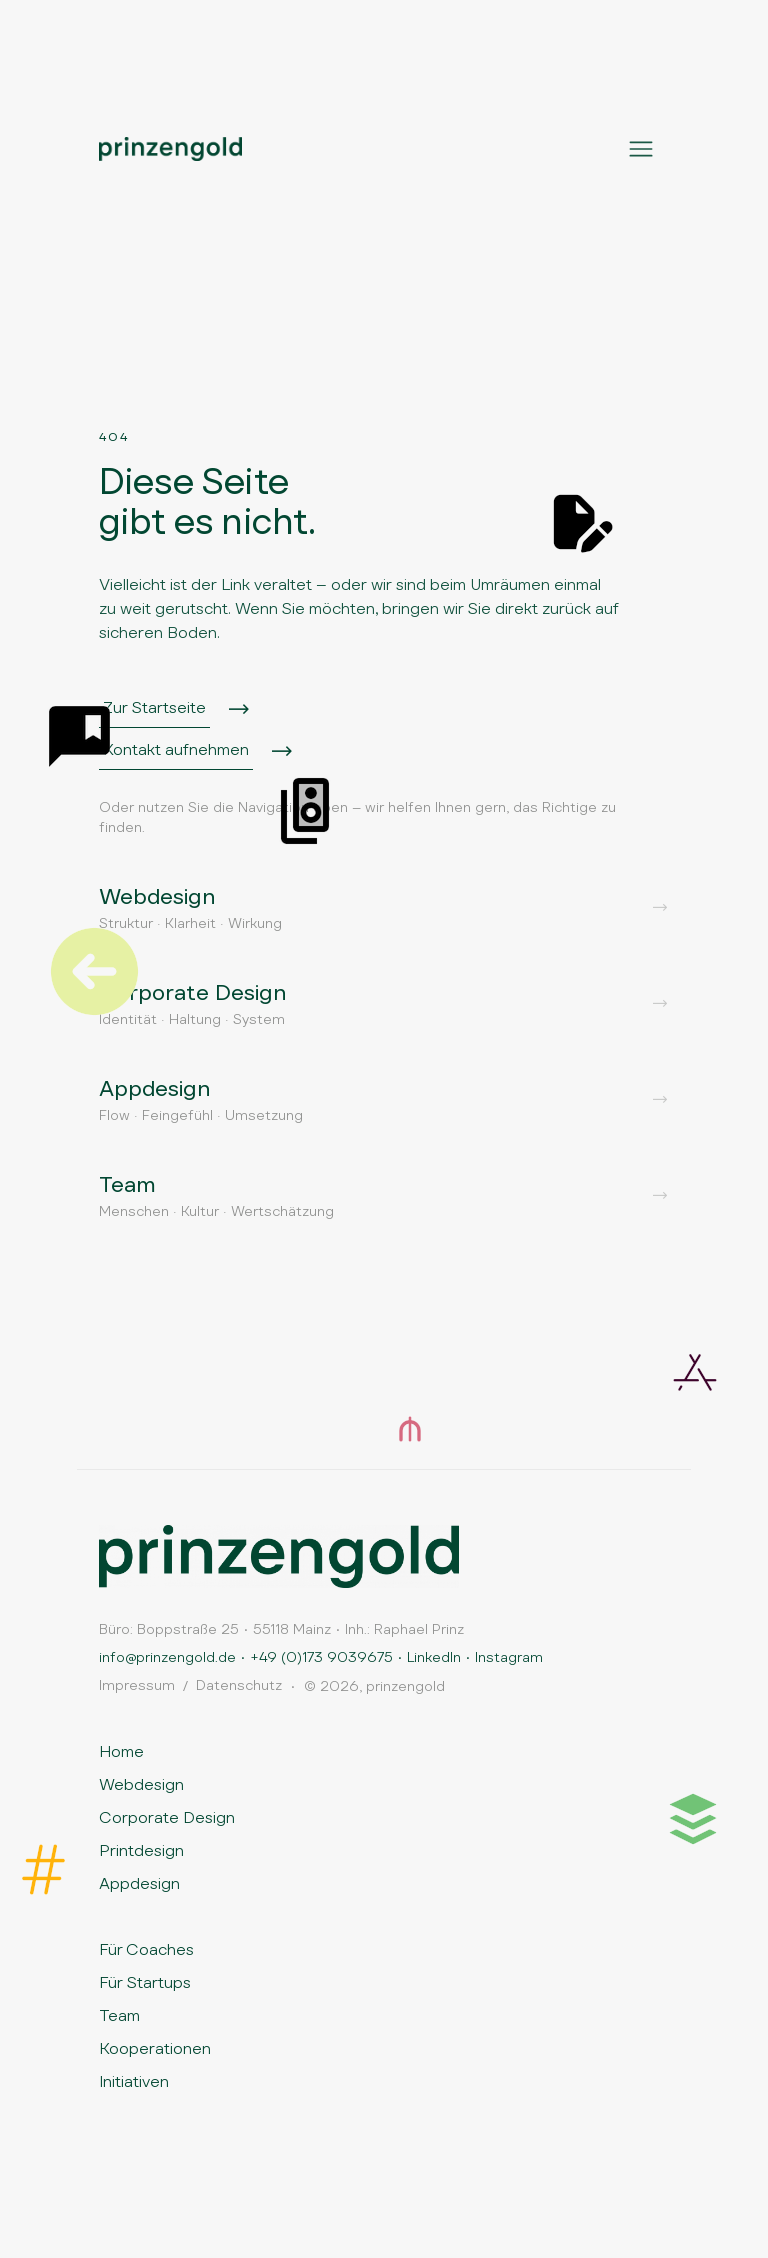 The image size is (768, 2258). What do you see at coordinates (693, 1819) in the screenshot?
I see `buffer app logo` at bounding box center [693, 1819].